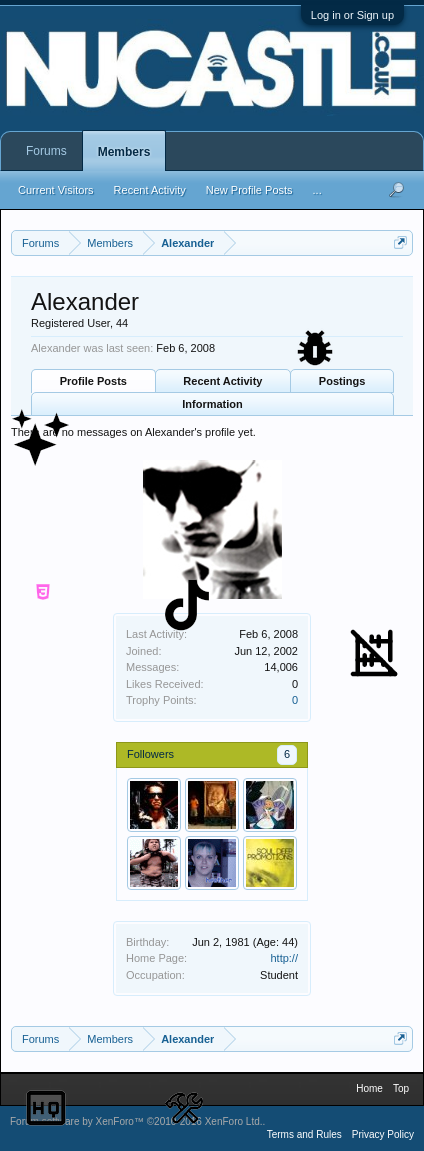  What do you see at coordinates (374, 653) in the screenshot?
I see `disable calculation or counting feature` at bounding box center [374, 653].